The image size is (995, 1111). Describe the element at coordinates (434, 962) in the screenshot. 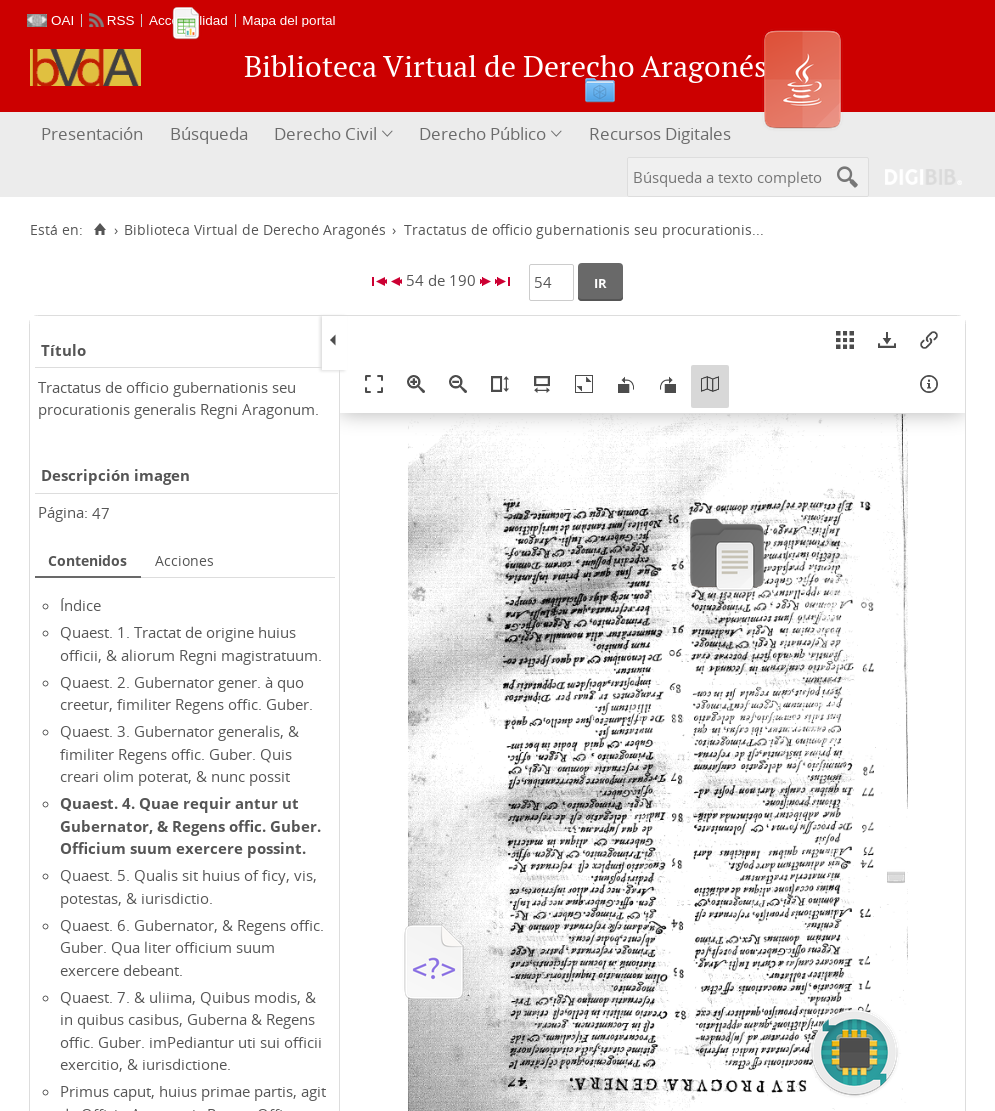

I see `a php source code file` at that location.